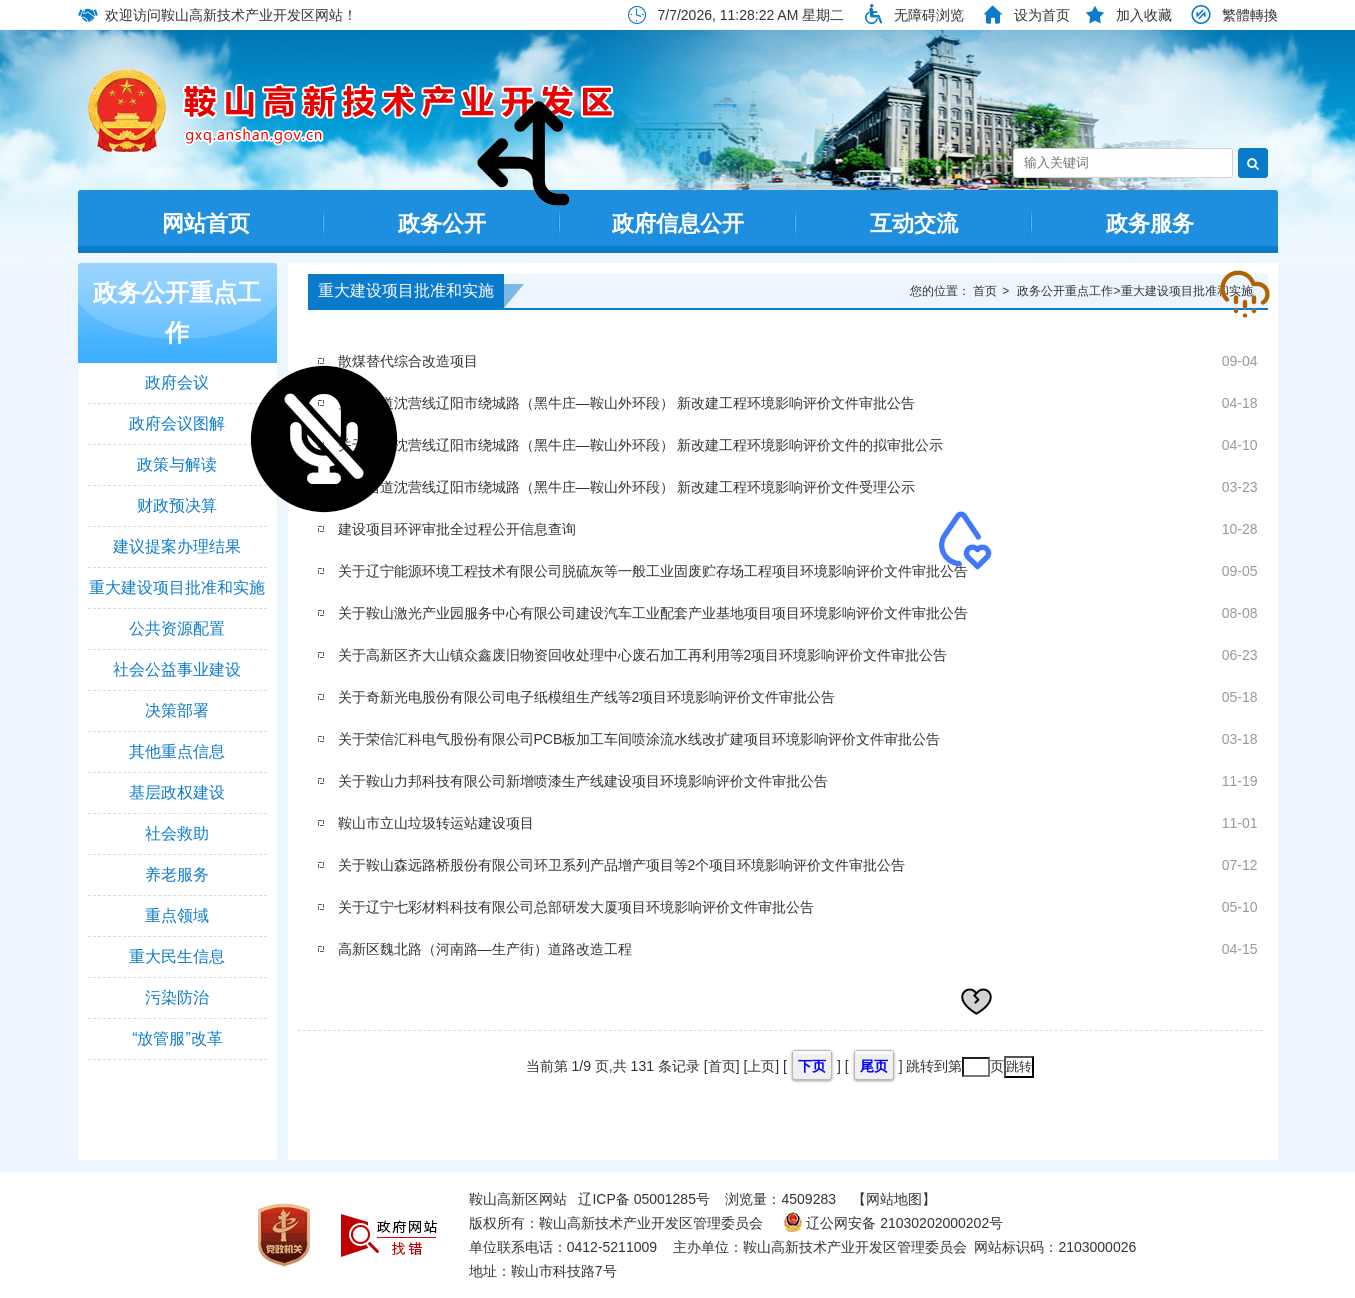  I want to click on donate blood or support blood donation, so click(961, 539).